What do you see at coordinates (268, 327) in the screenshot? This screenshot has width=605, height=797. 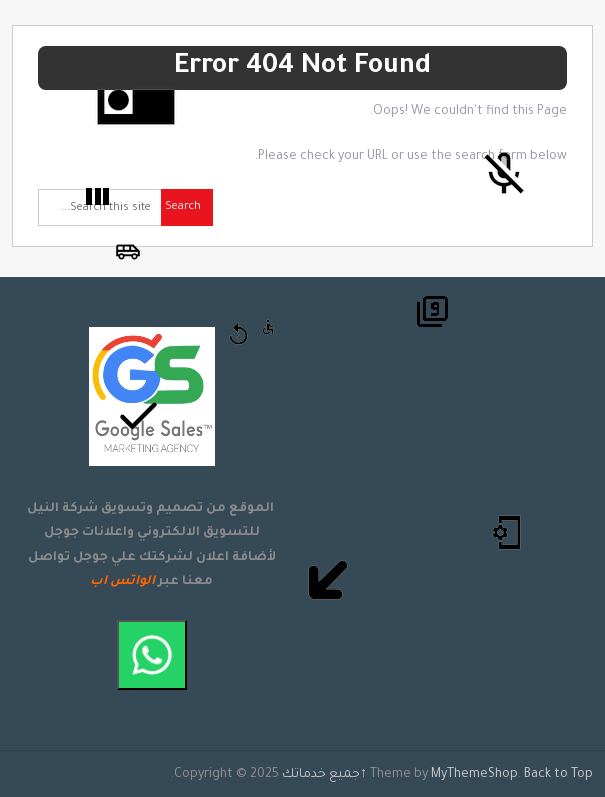 I see `indicates wheelchair accessibility` at bounding box center [268, 327].